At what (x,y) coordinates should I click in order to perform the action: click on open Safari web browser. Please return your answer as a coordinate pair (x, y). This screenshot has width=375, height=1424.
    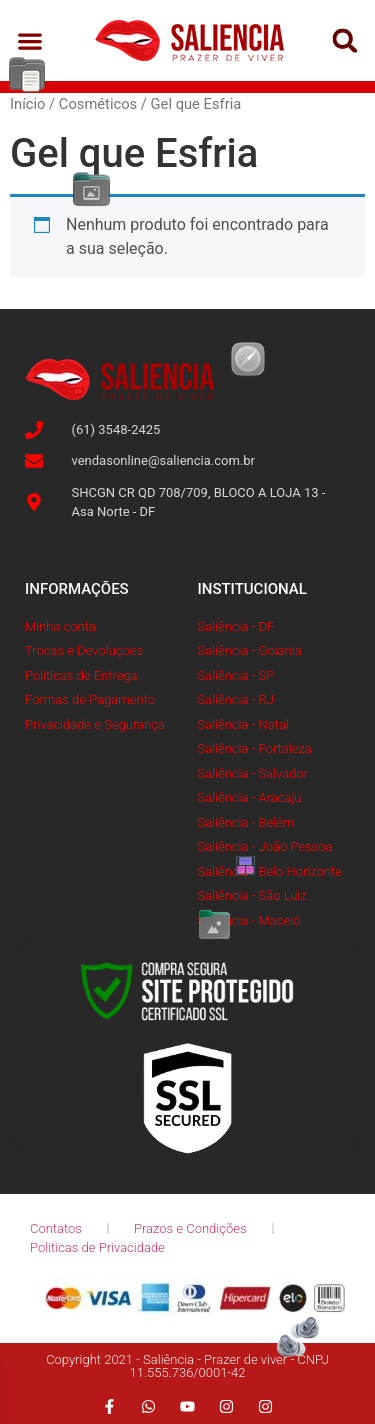
    Looking at the image, I should click on (248, 359).